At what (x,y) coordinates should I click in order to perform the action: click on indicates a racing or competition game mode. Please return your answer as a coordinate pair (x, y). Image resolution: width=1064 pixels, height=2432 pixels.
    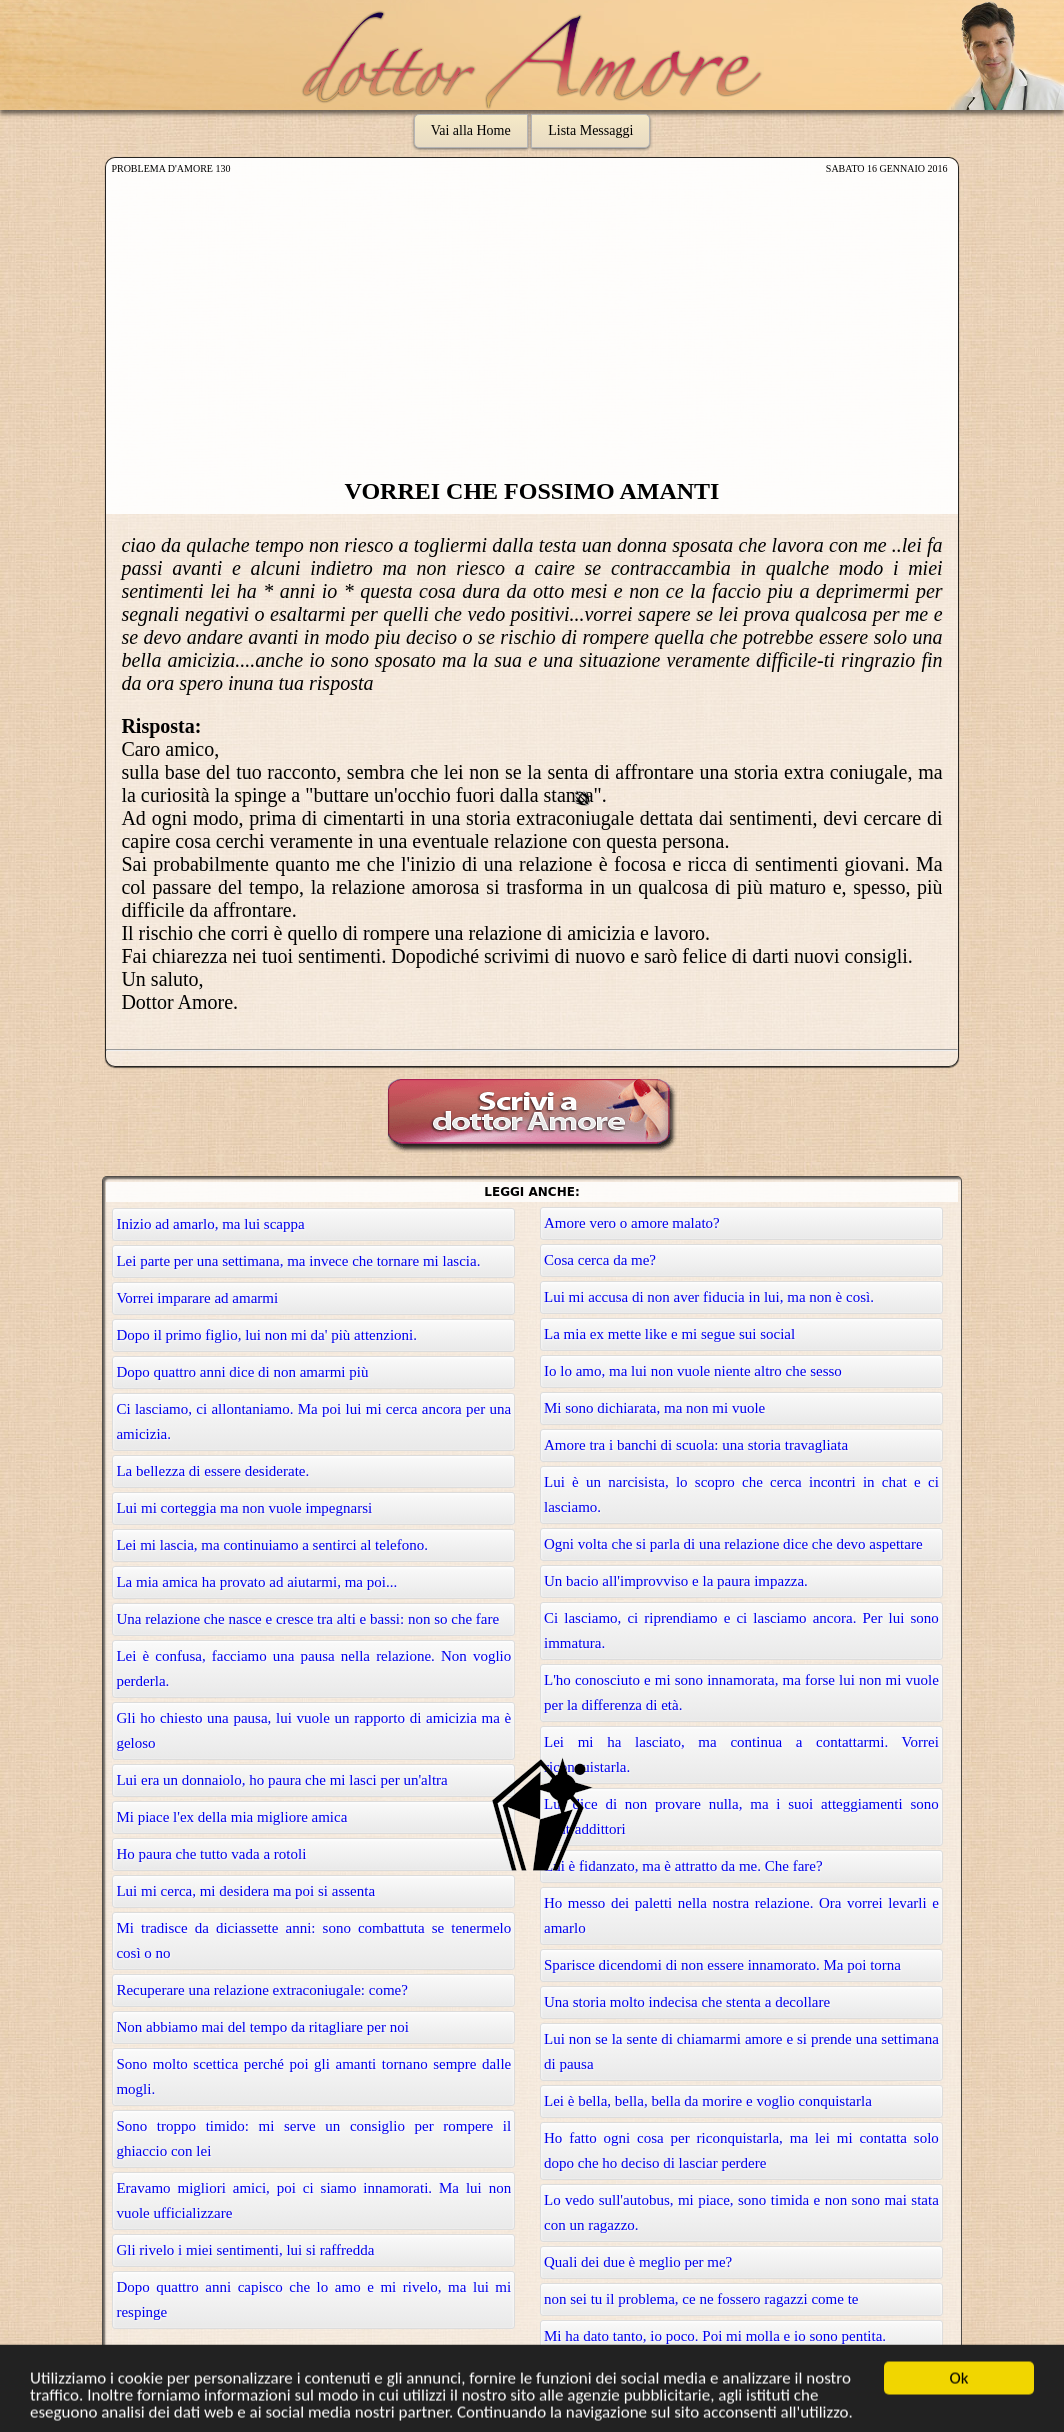
    Looking at the image, I should click on (537, 1814).